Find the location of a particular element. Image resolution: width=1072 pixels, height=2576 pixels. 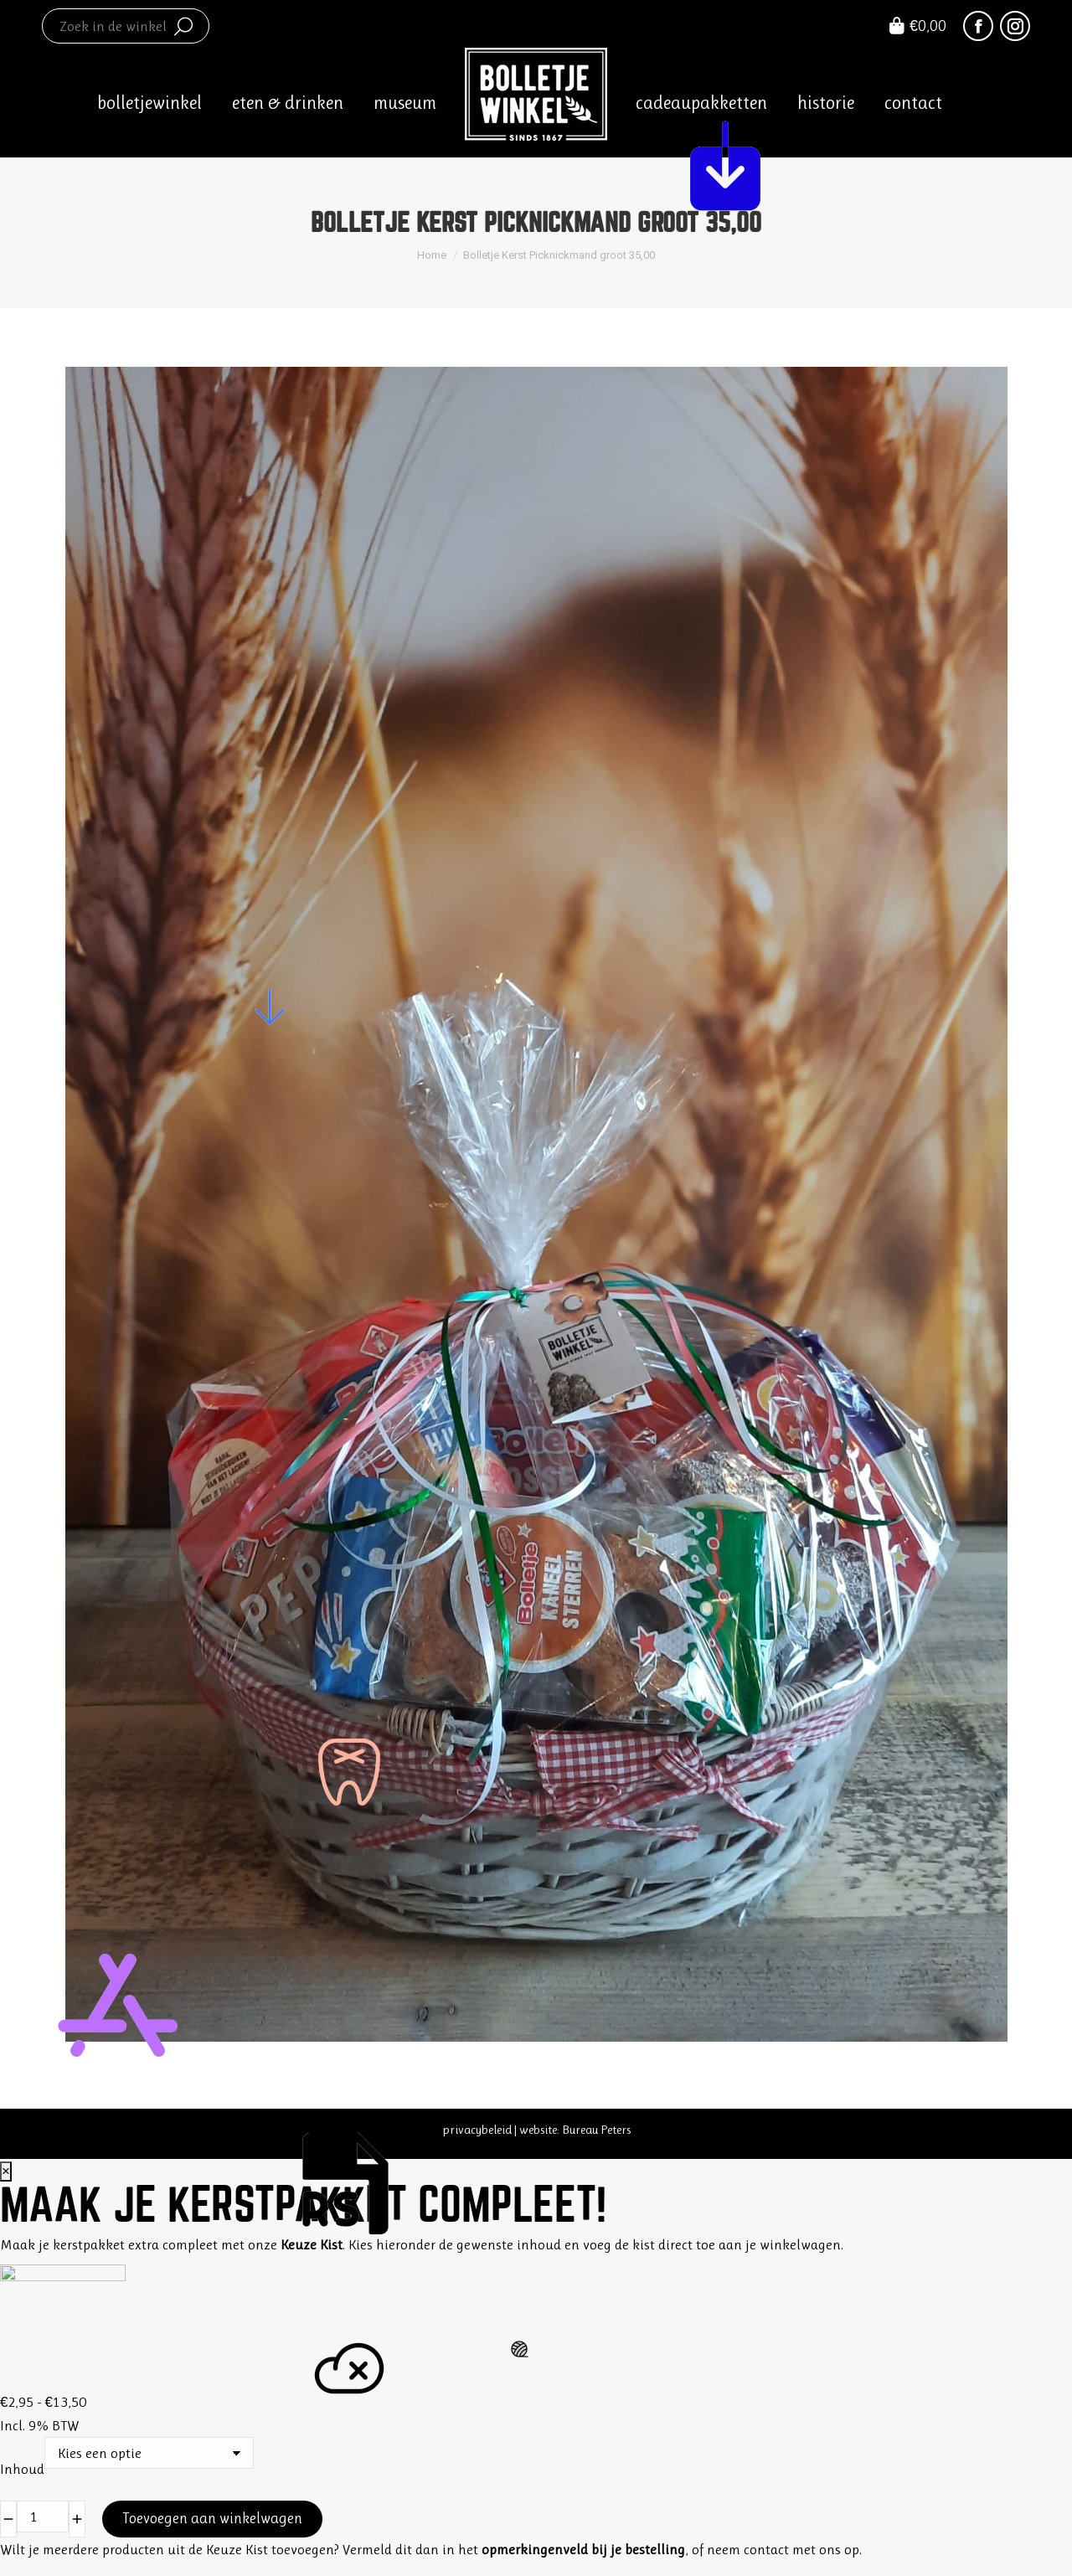

scroll down or view more content is located at coordinates (270, 1007).